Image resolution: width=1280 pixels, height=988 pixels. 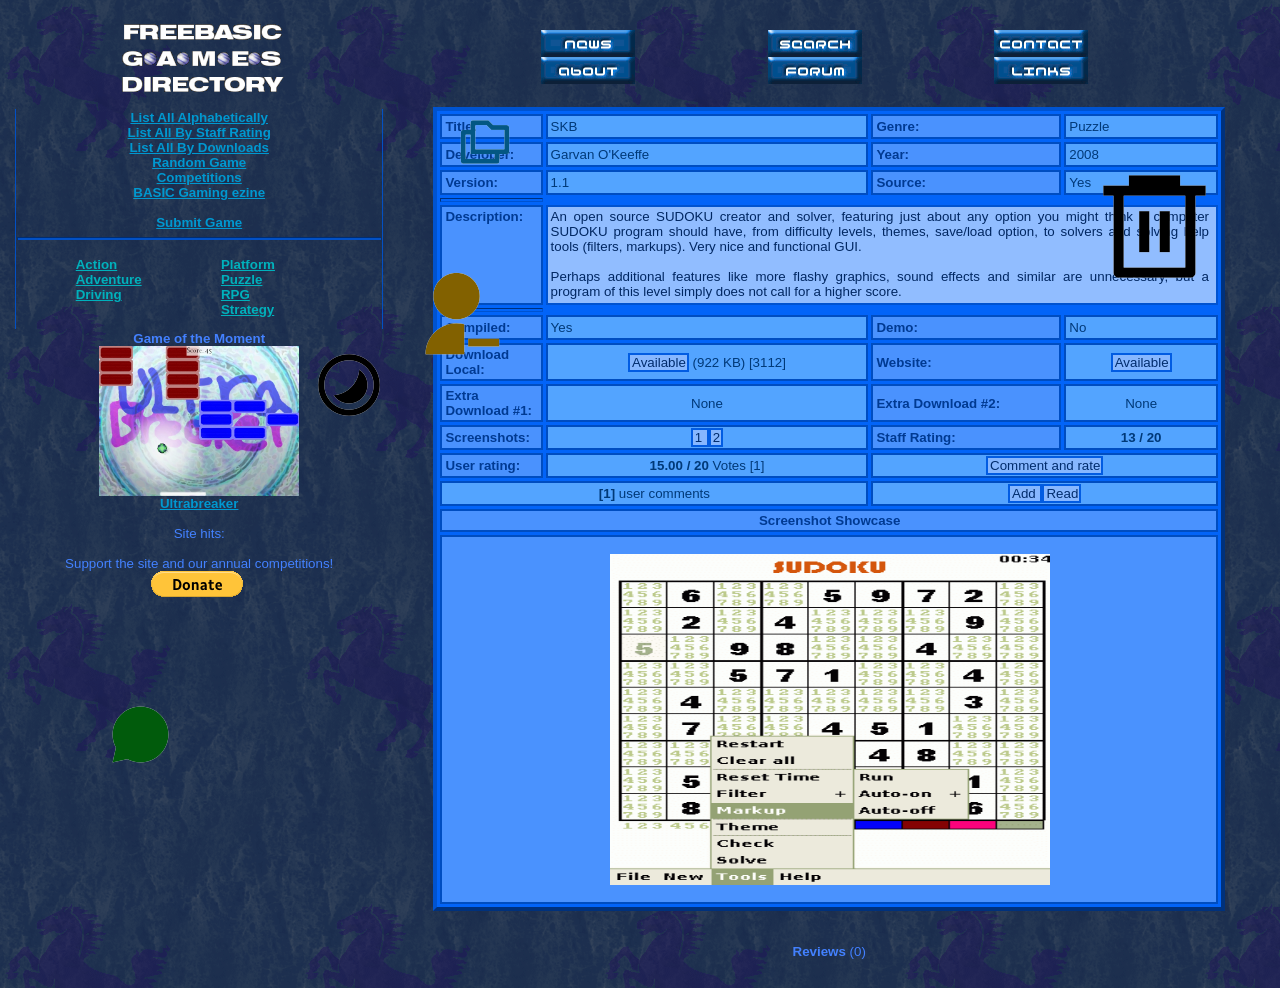 I want to click on delete selected item, so click(x=1154, y=226).